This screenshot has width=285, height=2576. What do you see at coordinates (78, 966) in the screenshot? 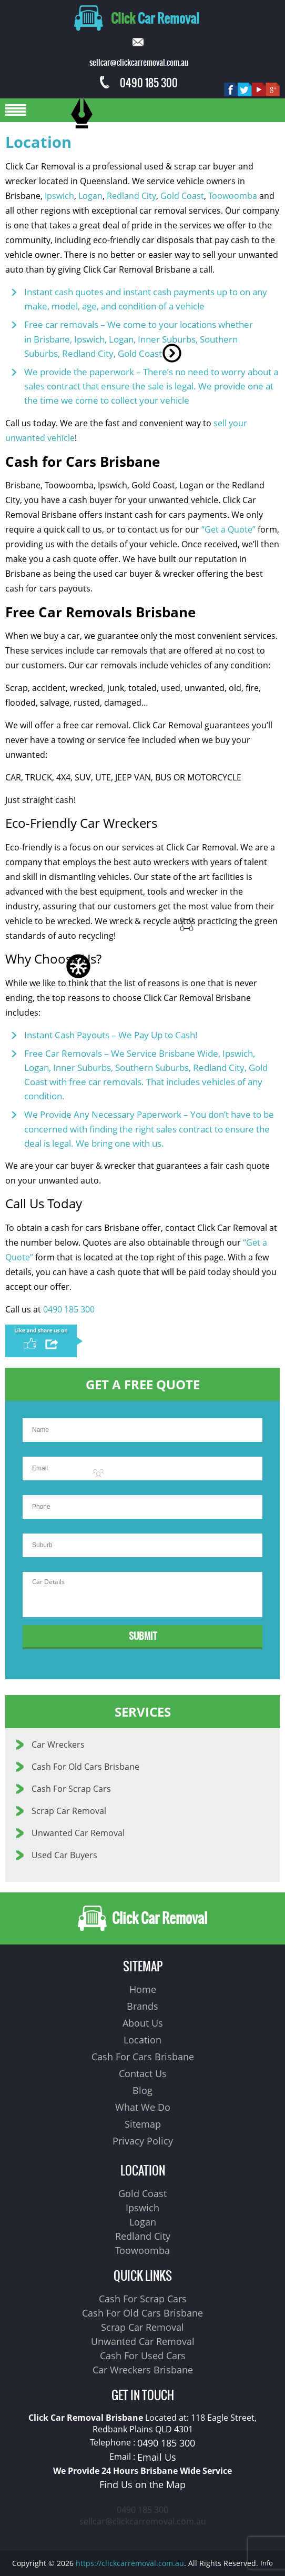
I see `toggle cooling or air conditioning mode` at bounding box center [78, 966].